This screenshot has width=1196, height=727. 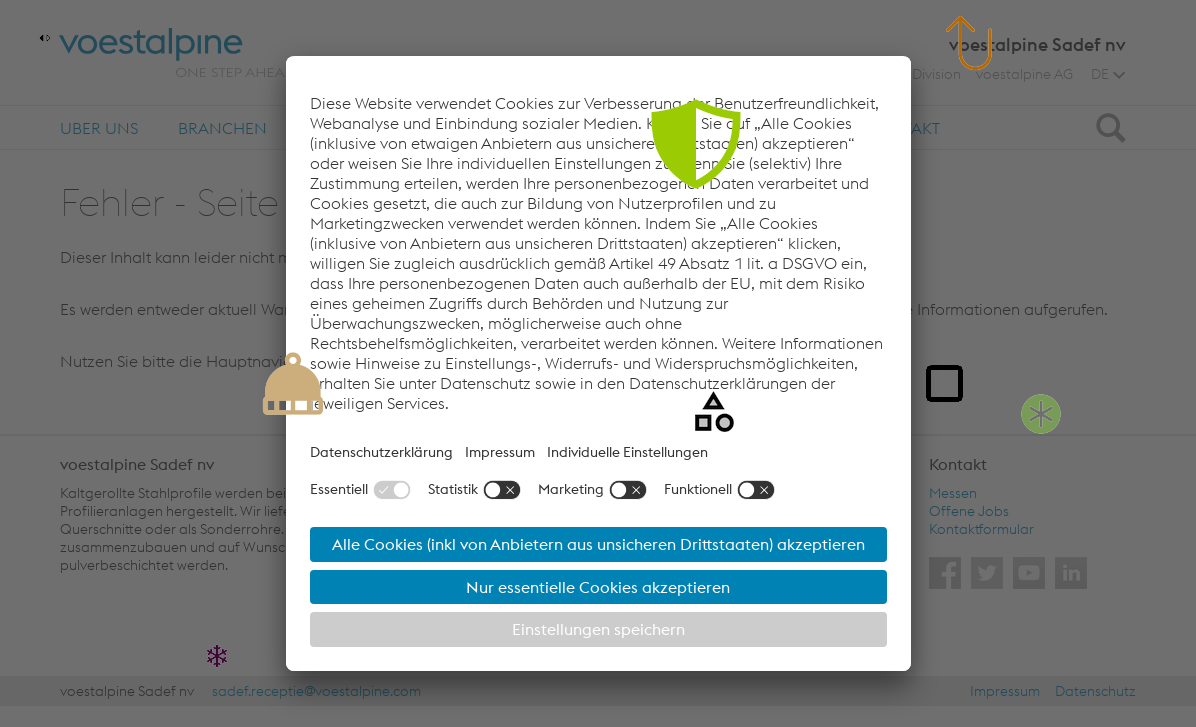 I want to click on crop image to square aspect ratio, so click(x=944, y=383).